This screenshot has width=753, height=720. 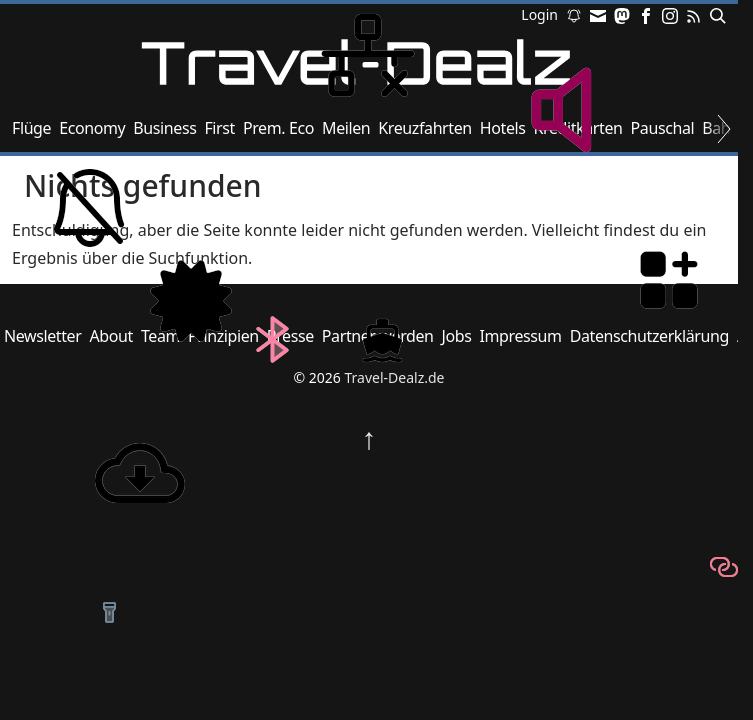 I want to click on toggle flashlight on/off, so click(x=109, y=612).